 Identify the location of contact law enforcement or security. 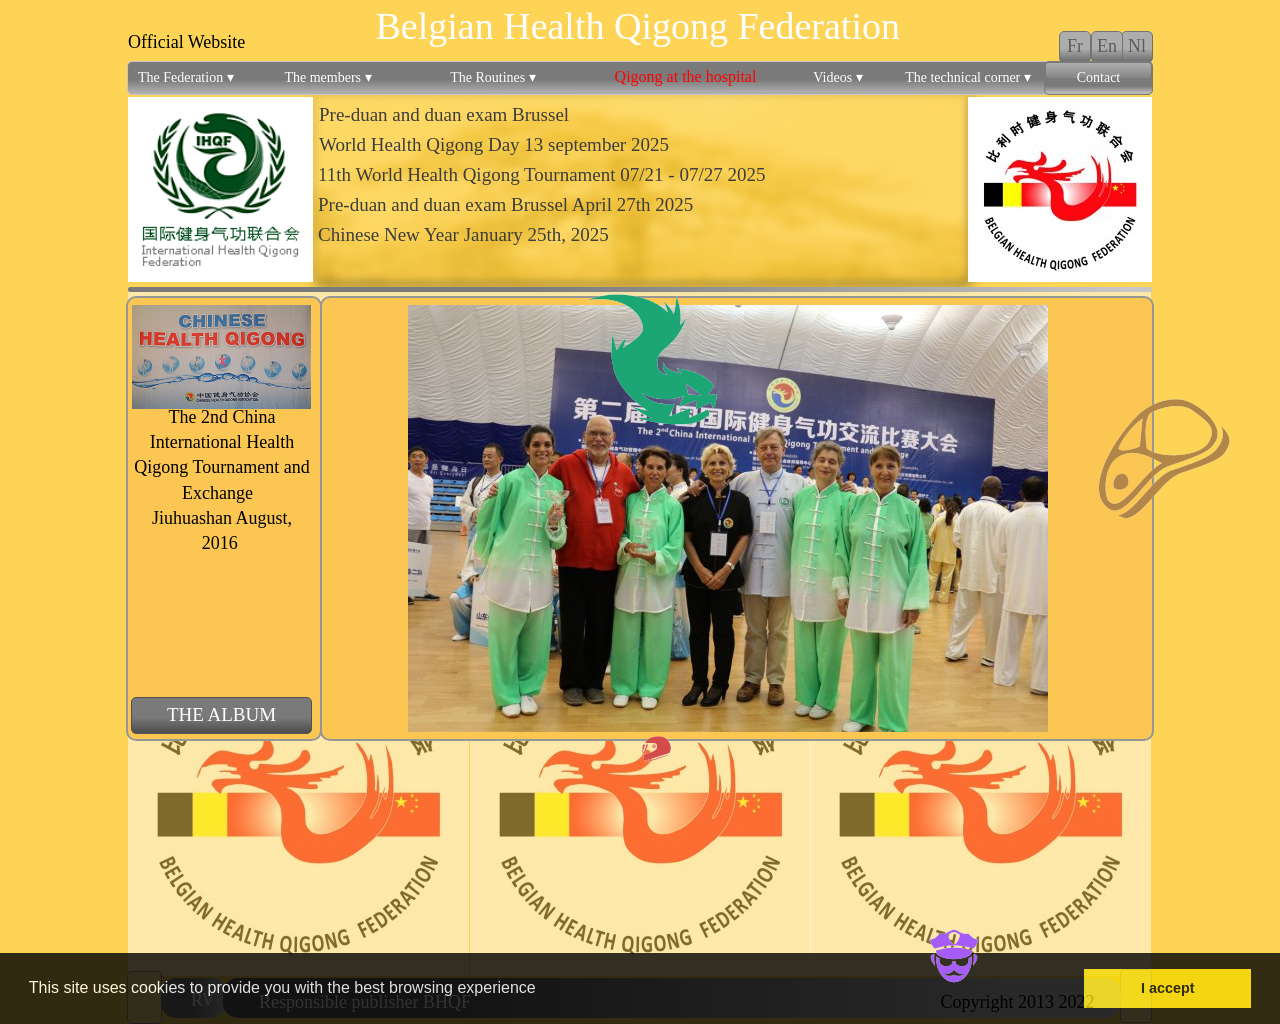
(954, 956).